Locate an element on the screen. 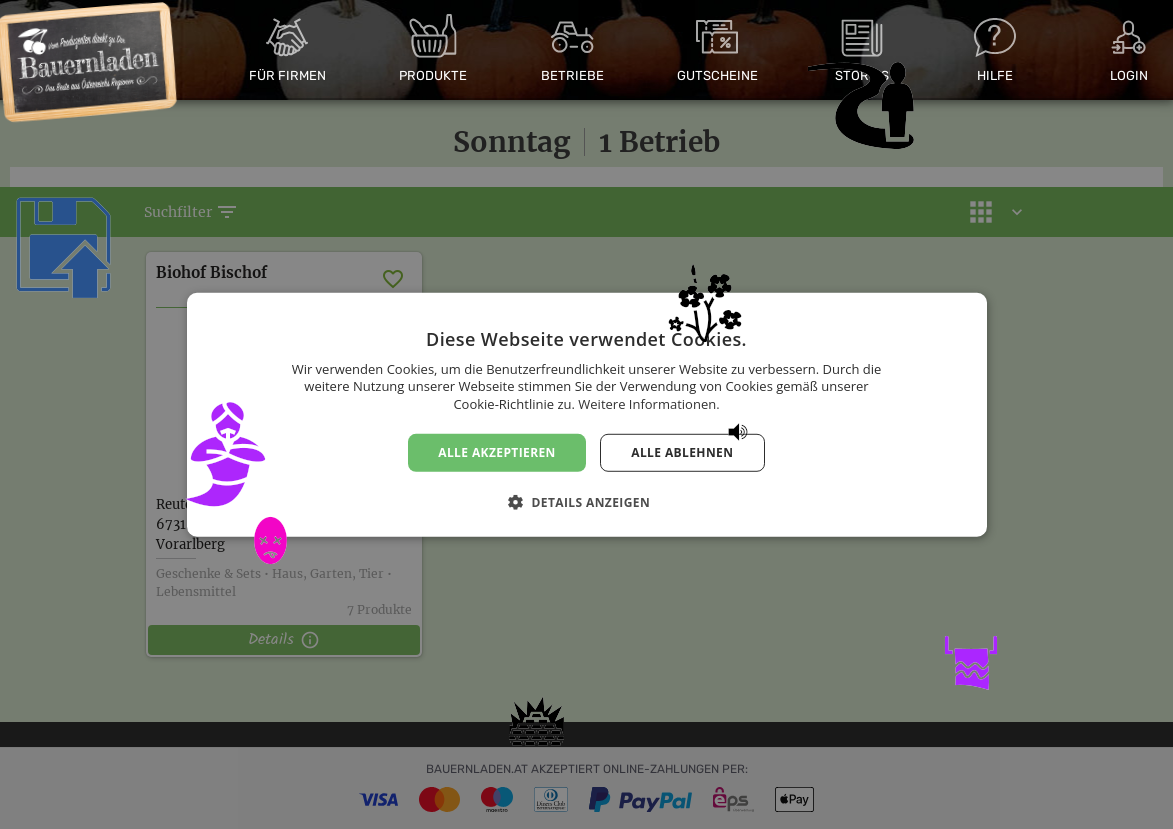 This screenshot has height=829, width=1173. indicates game over or player death is located at coordinates (270, 540).